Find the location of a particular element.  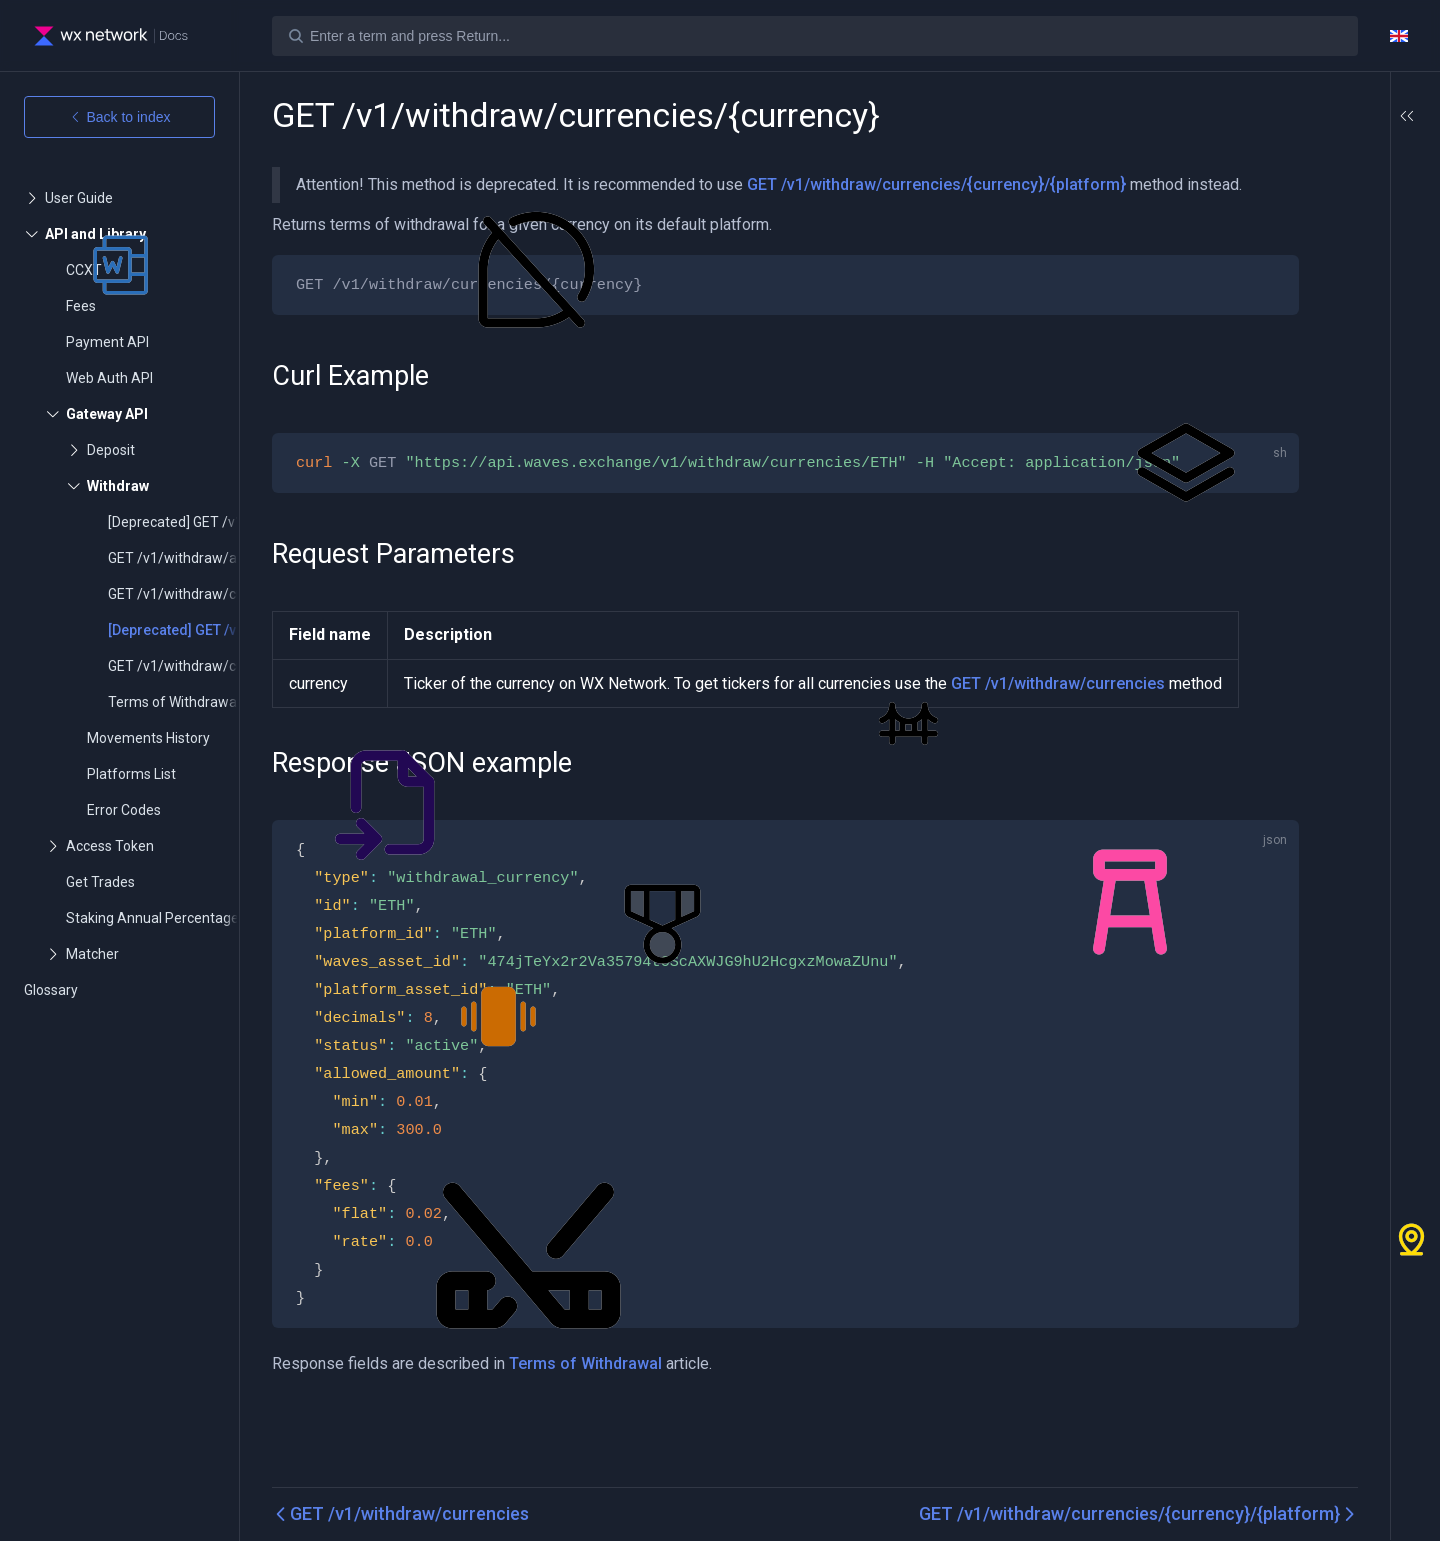

mute or disable chat notifications is located at coordinates (534, 272).